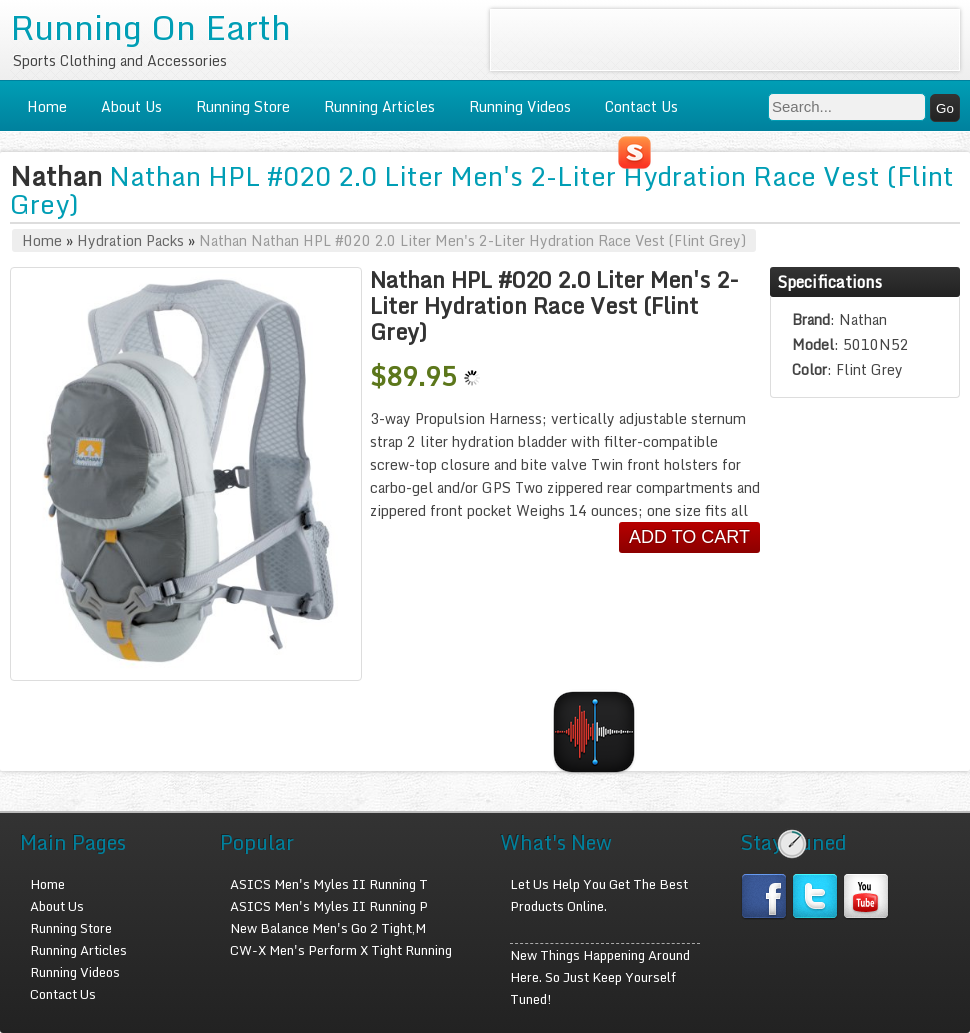 This screenshot has width=970, height=1033. What do you see at coordinates (634, 152) in the screenshot?
I see `open sogou pinyin input method` at bounding box center [634, 152].